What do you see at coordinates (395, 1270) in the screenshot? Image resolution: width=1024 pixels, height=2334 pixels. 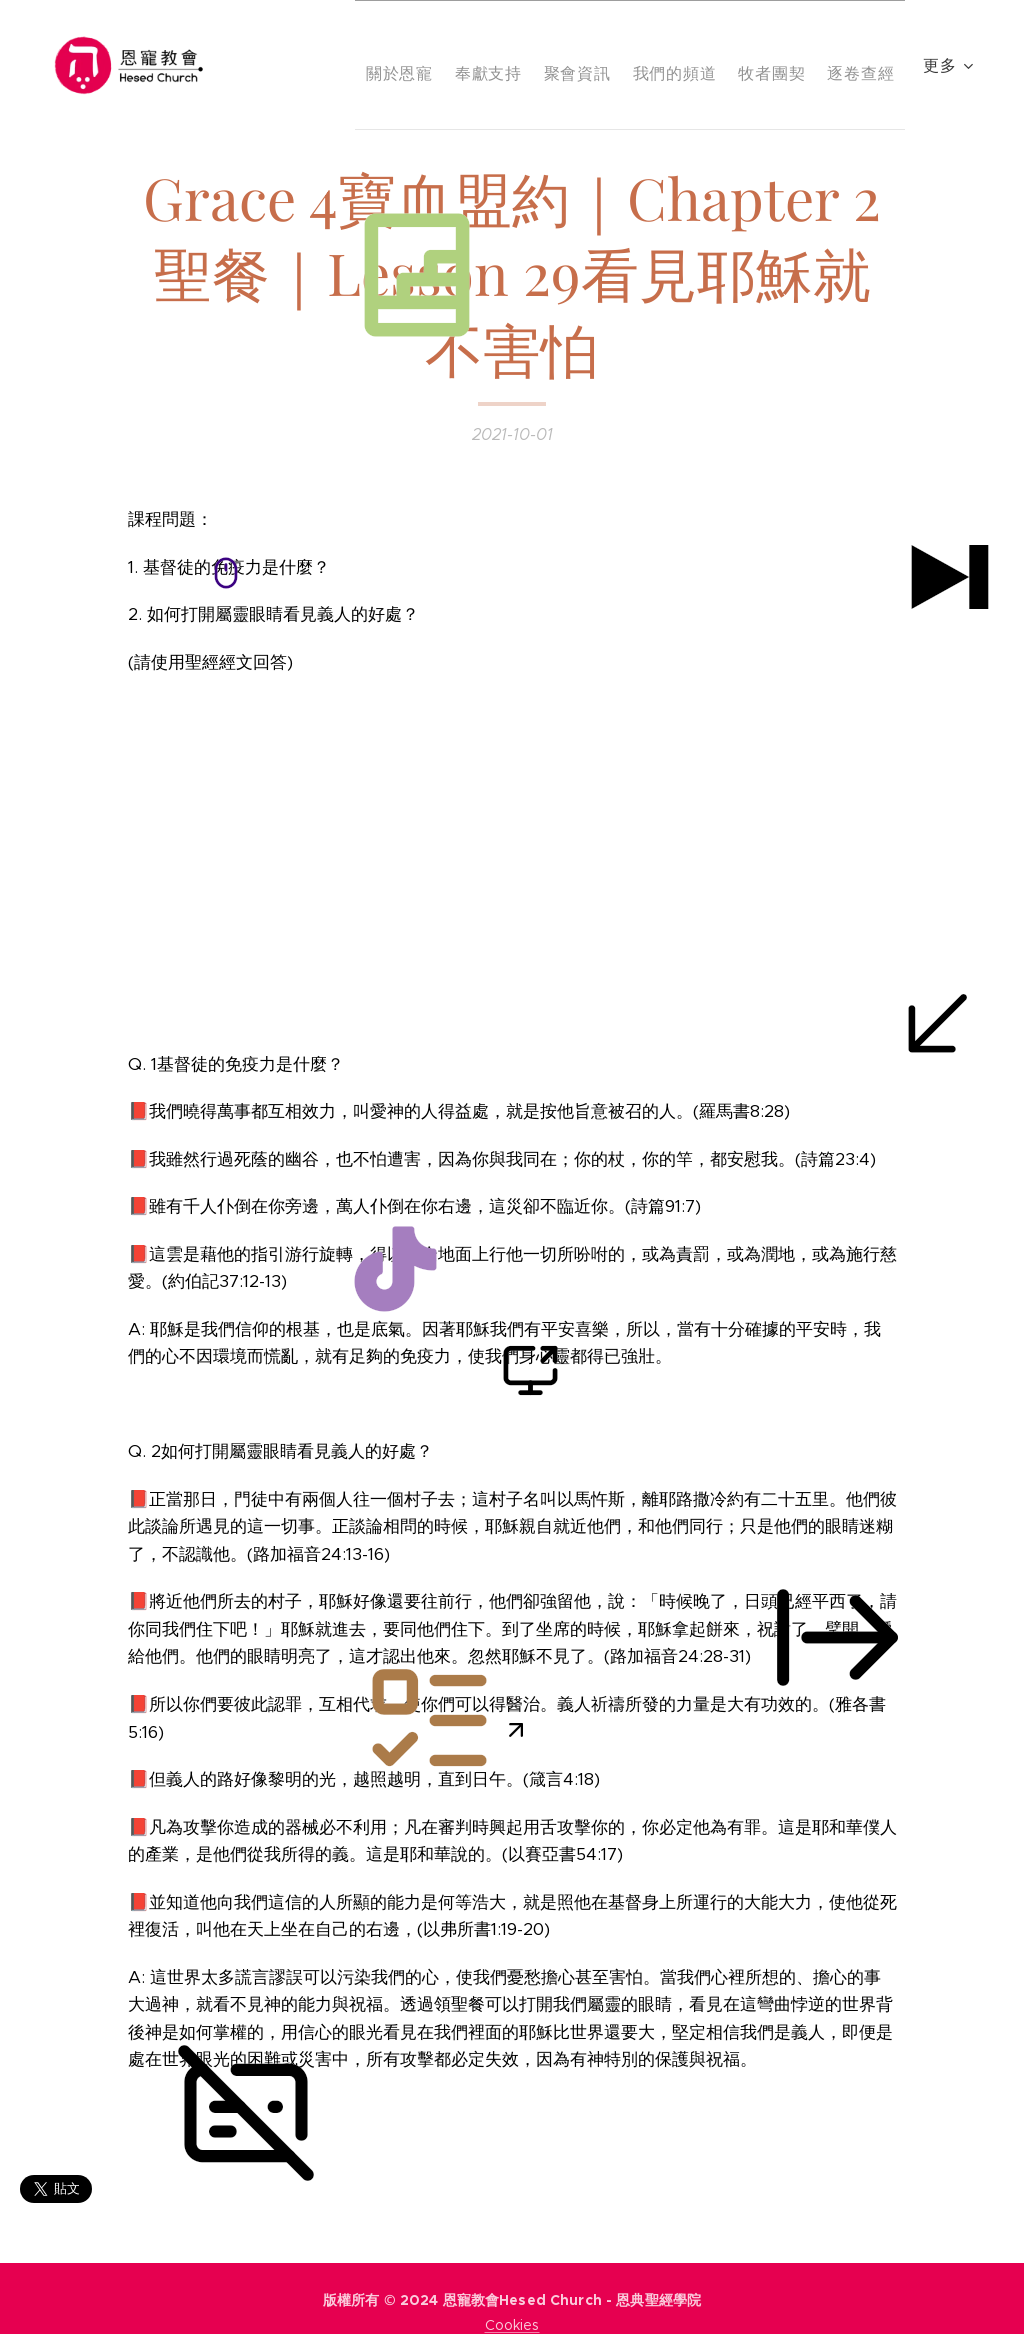 I see `open the TikTok app` at bounding box center [395, 1270].